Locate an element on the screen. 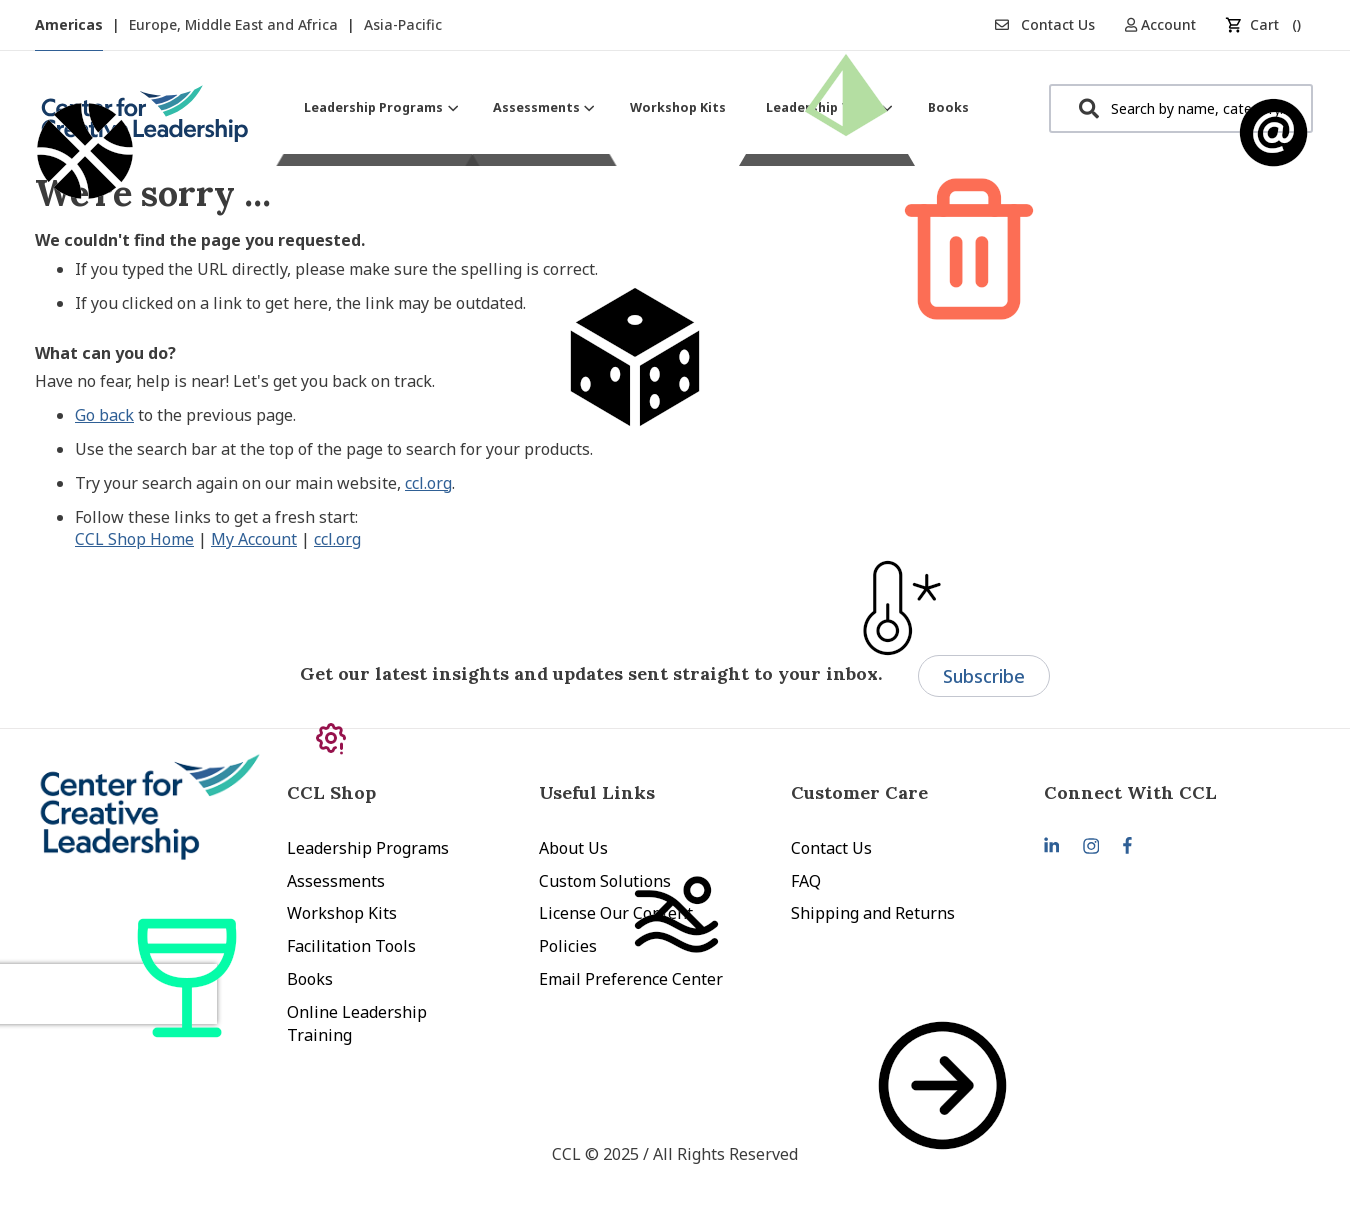  randomize or shuffle content is located at coordinates (635, 357).